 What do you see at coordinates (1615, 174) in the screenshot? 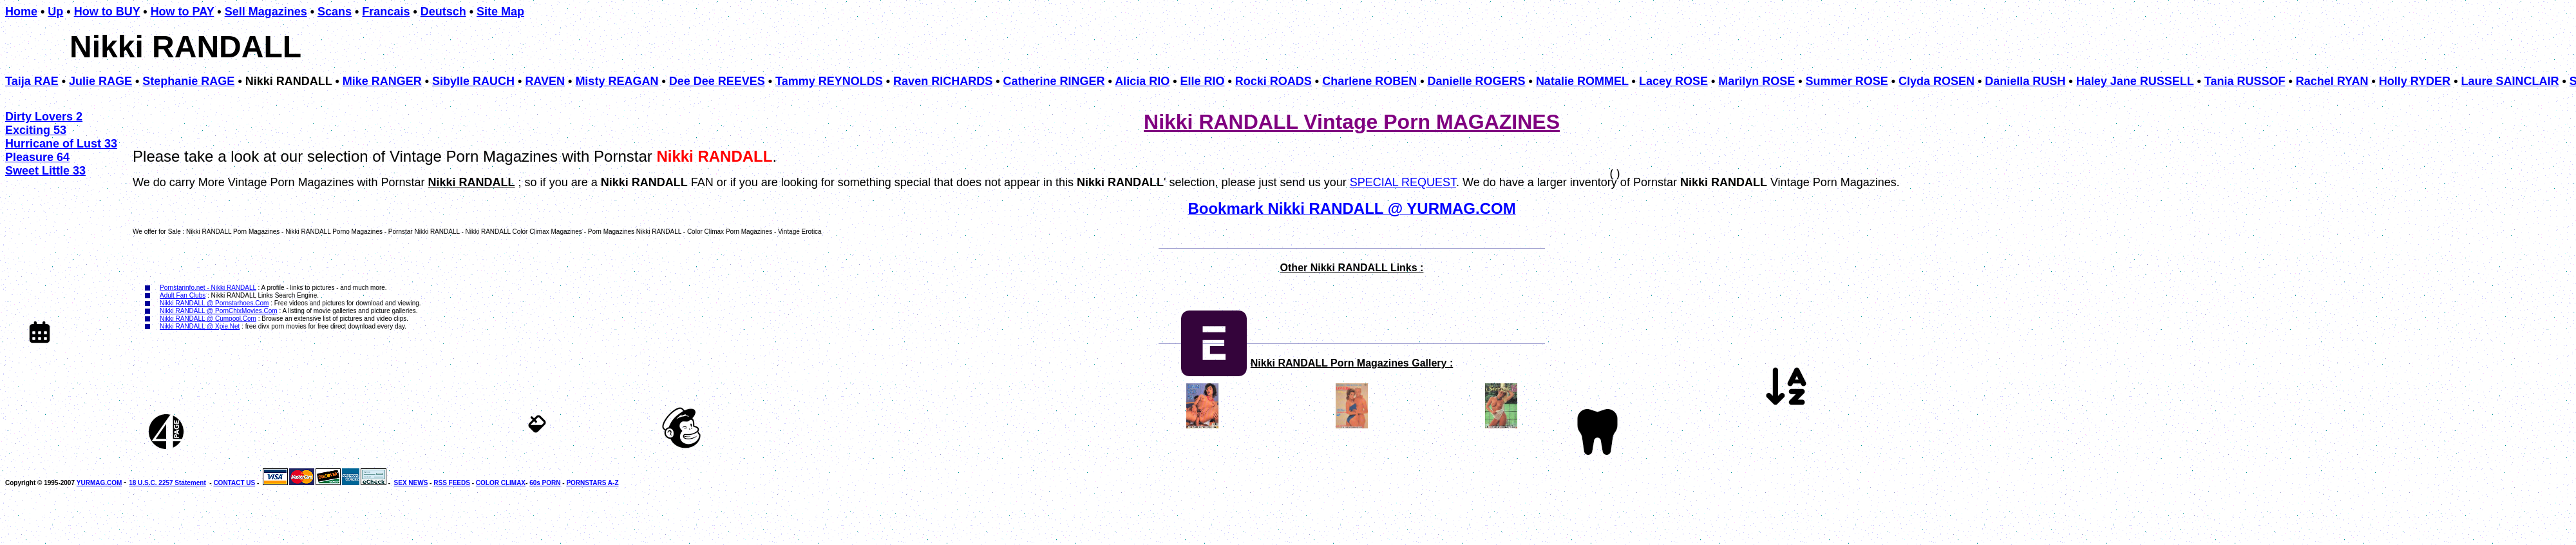
I see `insert parentheses in code editor` at bounding box center [1615, 174].